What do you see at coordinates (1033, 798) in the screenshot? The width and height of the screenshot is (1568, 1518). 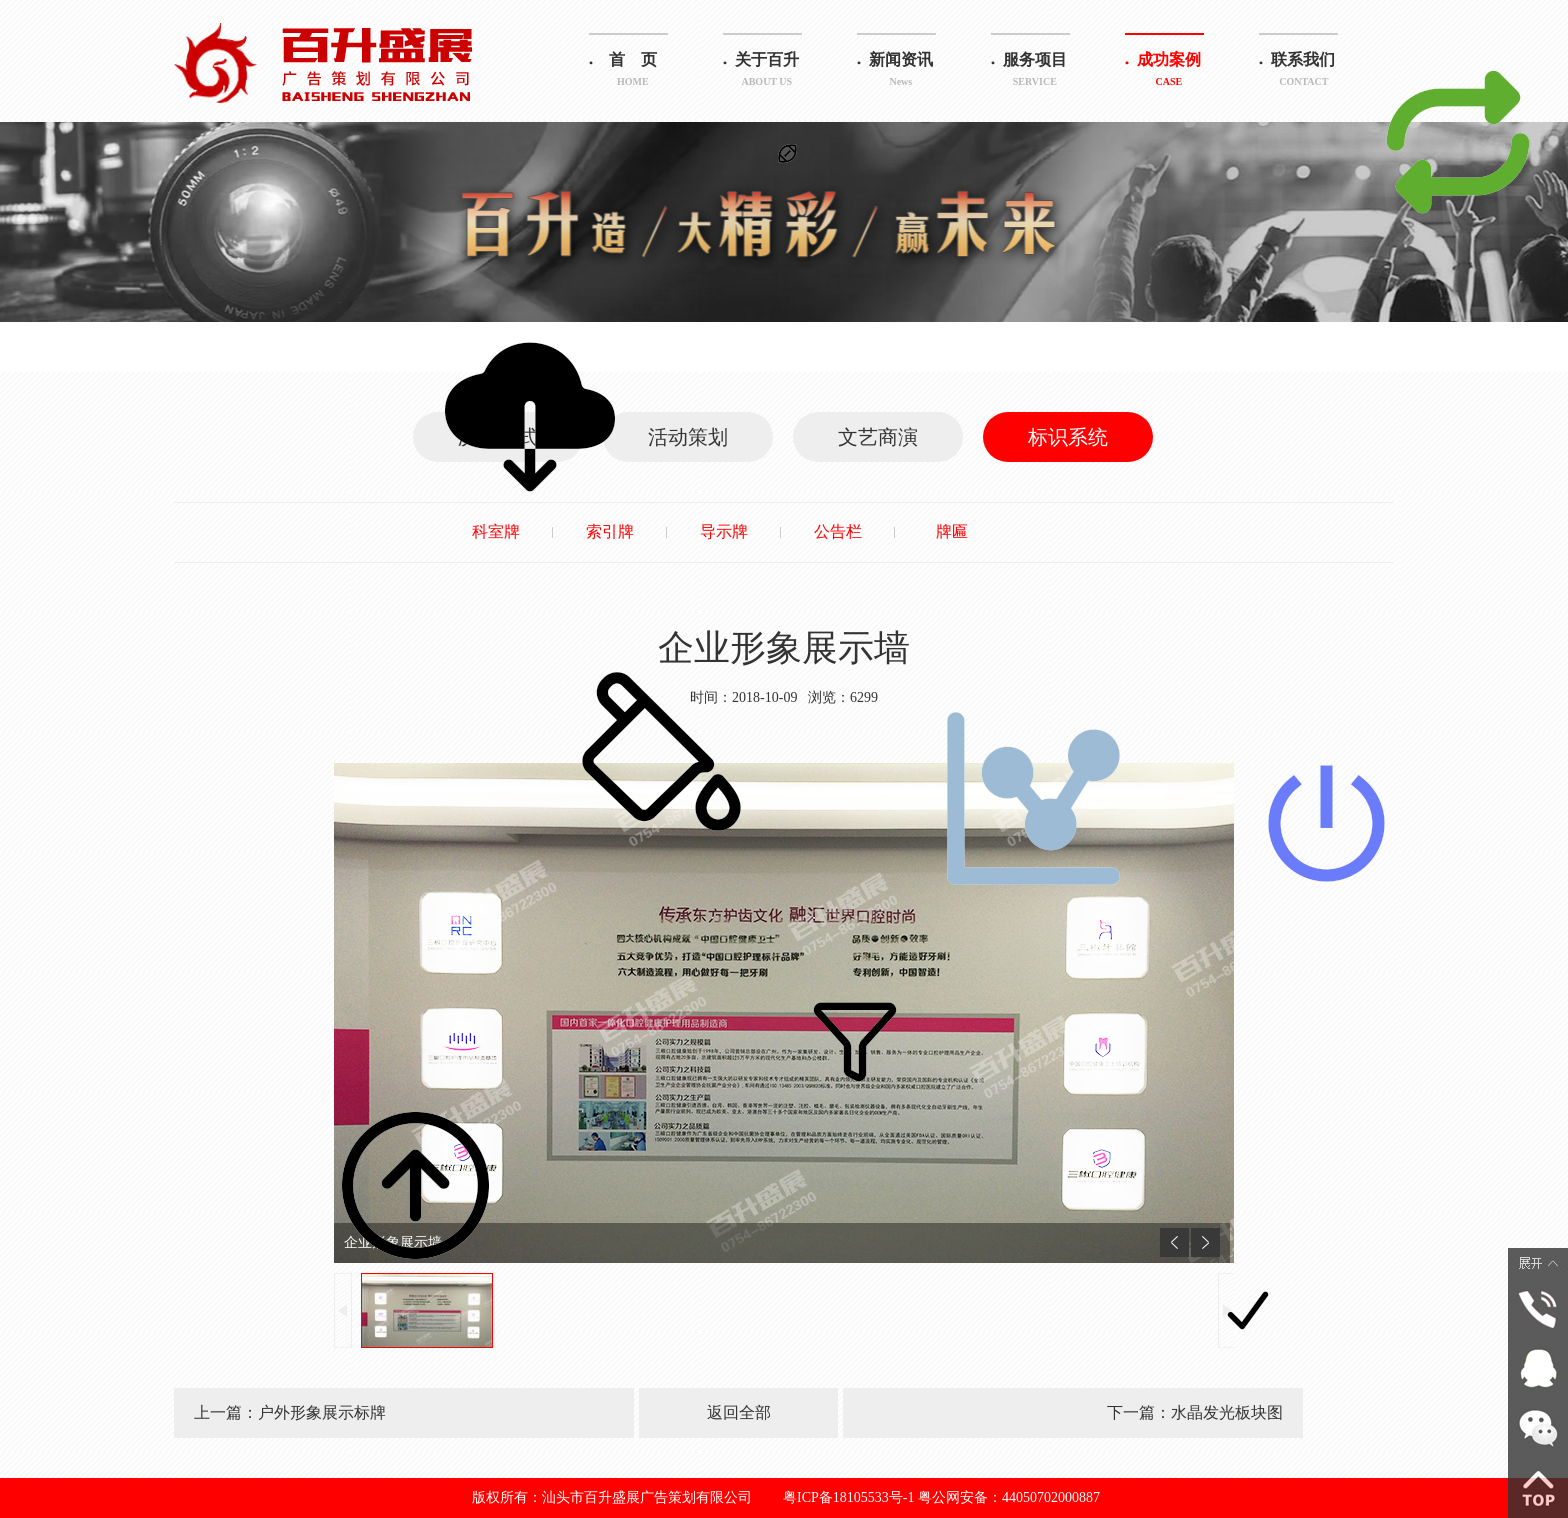 I see `view scatter plot or data visualization` at bounding box center [1033, 798].